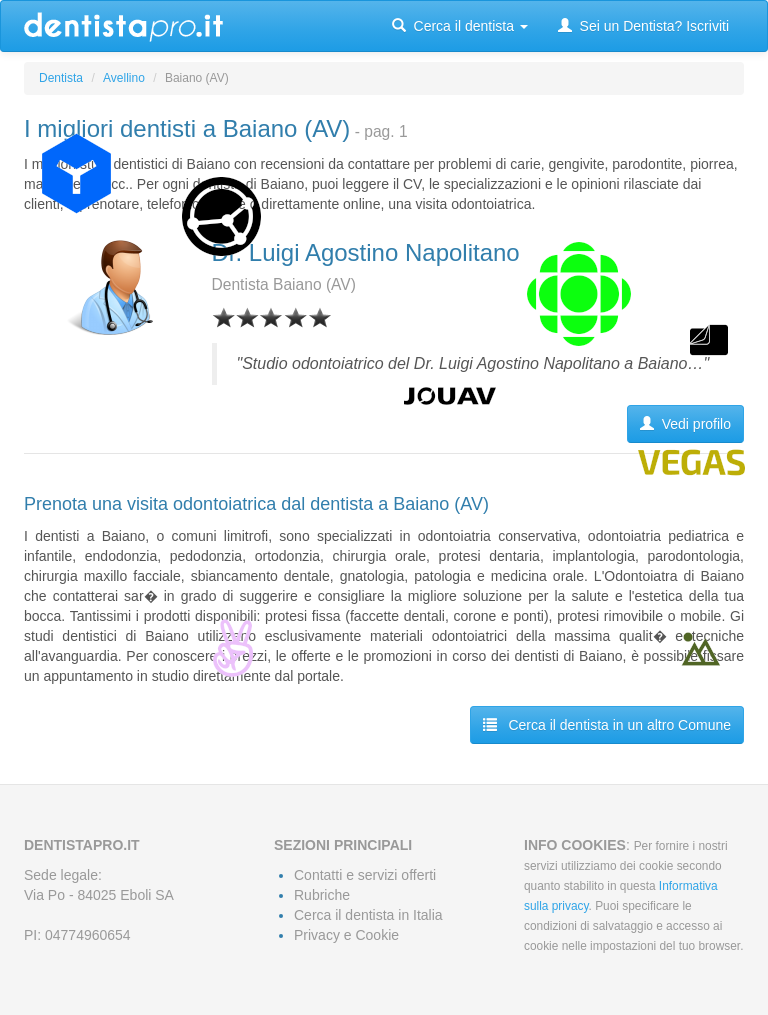 This screenshot has height=1015, width=768. What do you see at coordinates (709, 340) in the screenshot?
I see `open the Files app` at bounding box center [709, 340].